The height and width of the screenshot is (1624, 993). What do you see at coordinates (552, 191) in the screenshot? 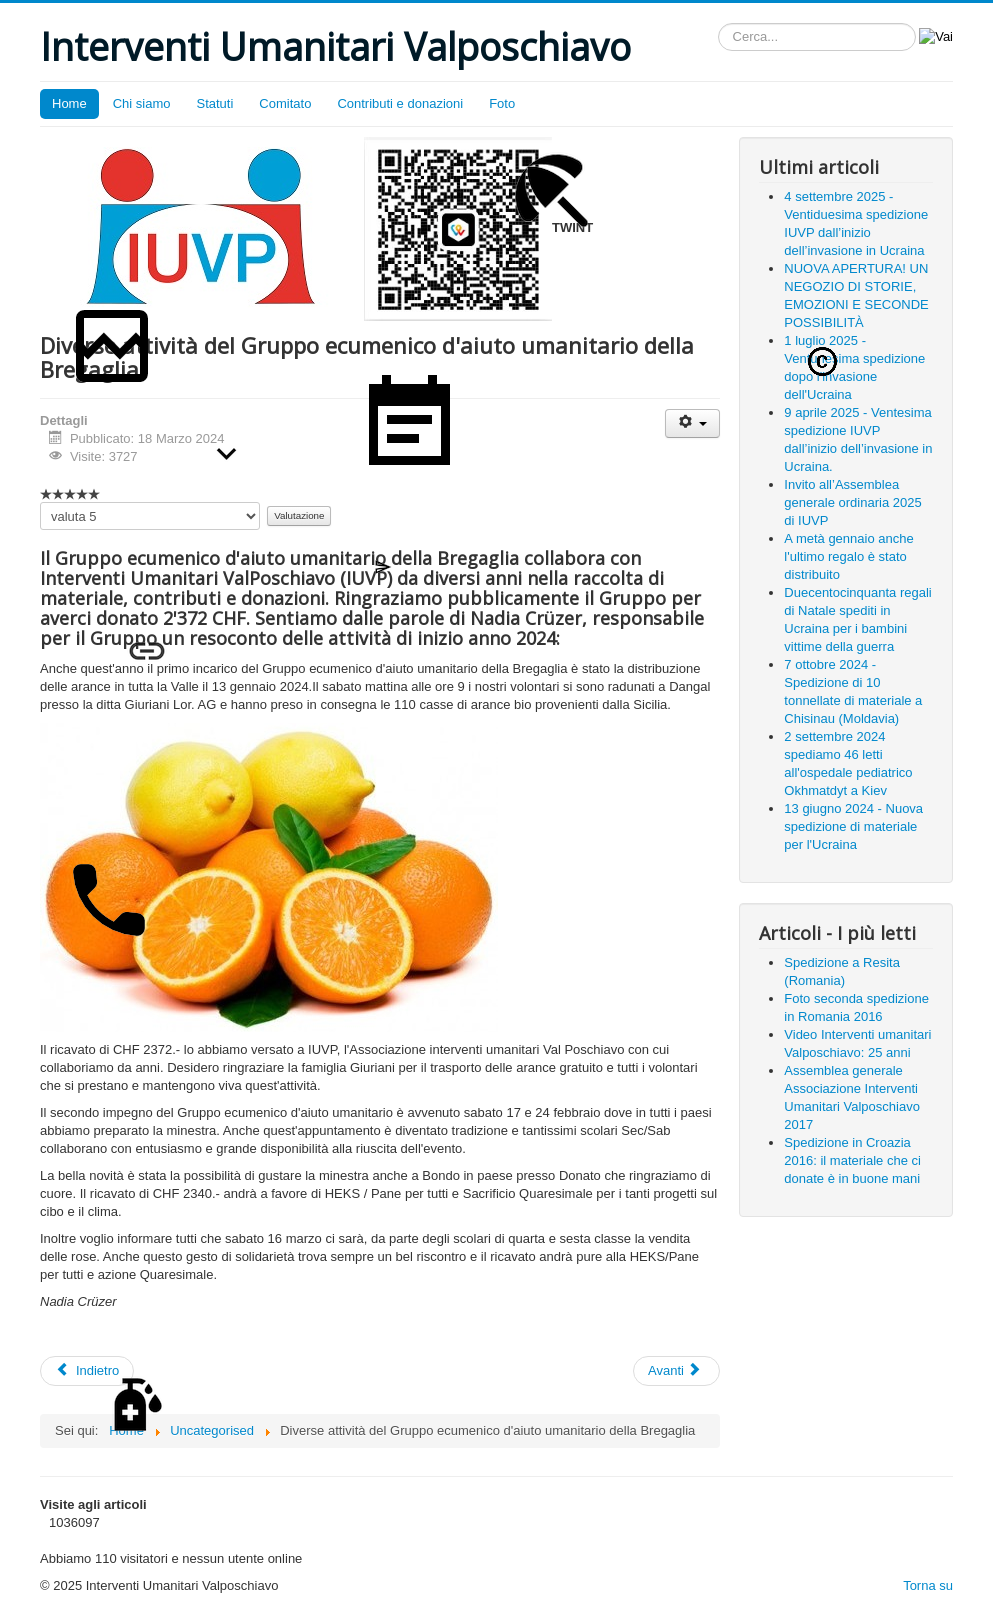
I see `access beach or vacation-related features` at bounding box center [552, 191].